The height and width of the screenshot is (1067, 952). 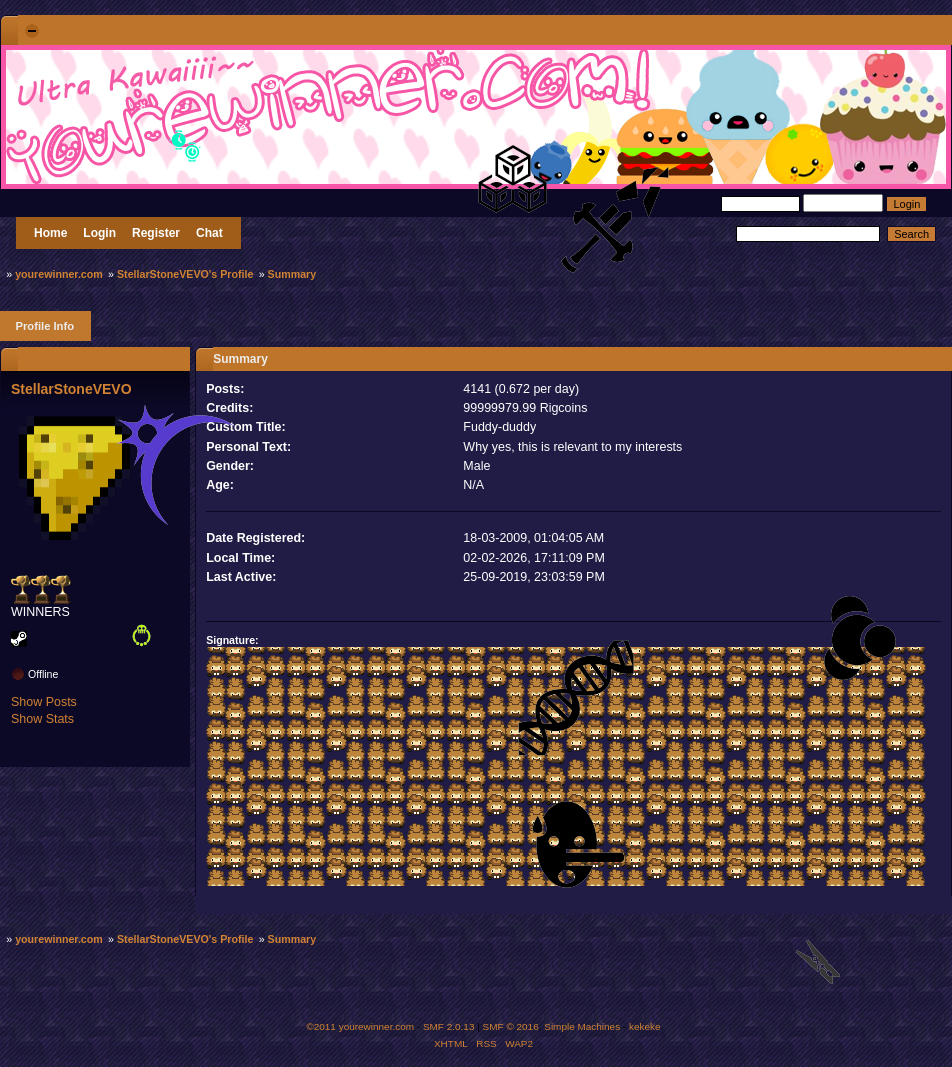 I want to click on indicates a player is bluffing or lying, so click(x=578, y=844).